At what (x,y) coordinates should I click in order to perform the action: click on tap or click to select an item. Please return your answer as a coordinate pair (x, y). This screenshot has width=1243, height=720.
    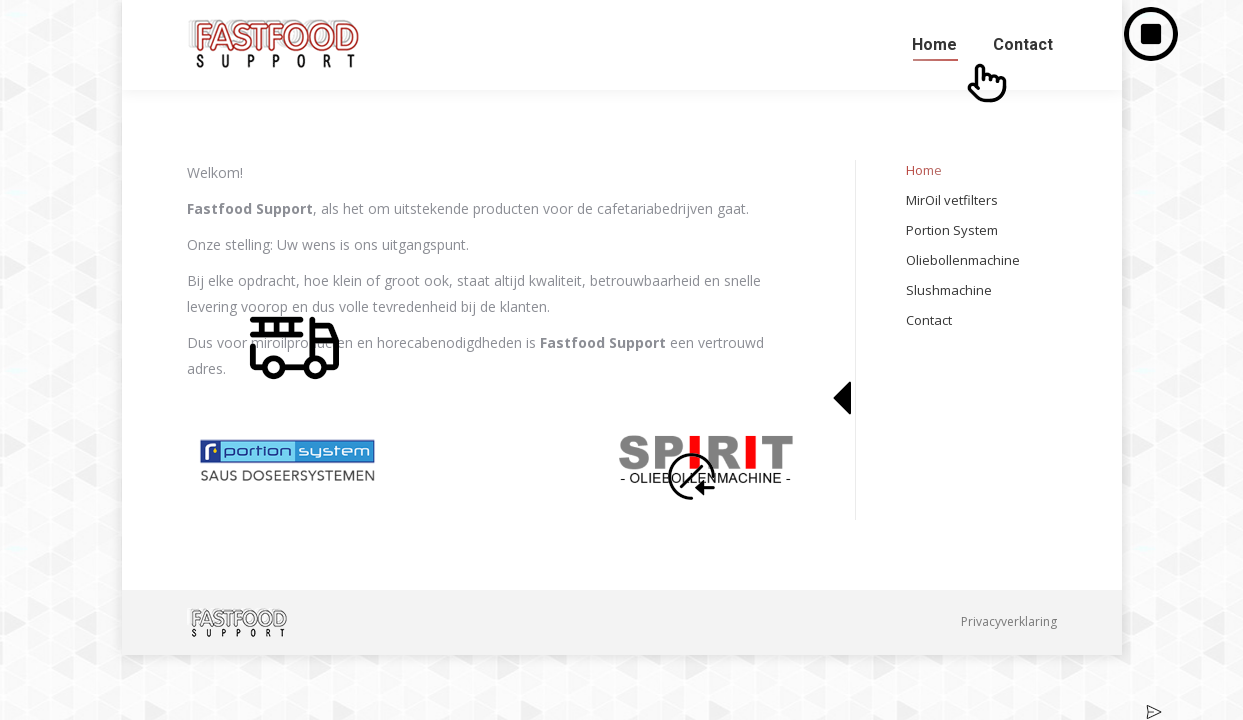
    Looking at the image, I should click on (987, 83).